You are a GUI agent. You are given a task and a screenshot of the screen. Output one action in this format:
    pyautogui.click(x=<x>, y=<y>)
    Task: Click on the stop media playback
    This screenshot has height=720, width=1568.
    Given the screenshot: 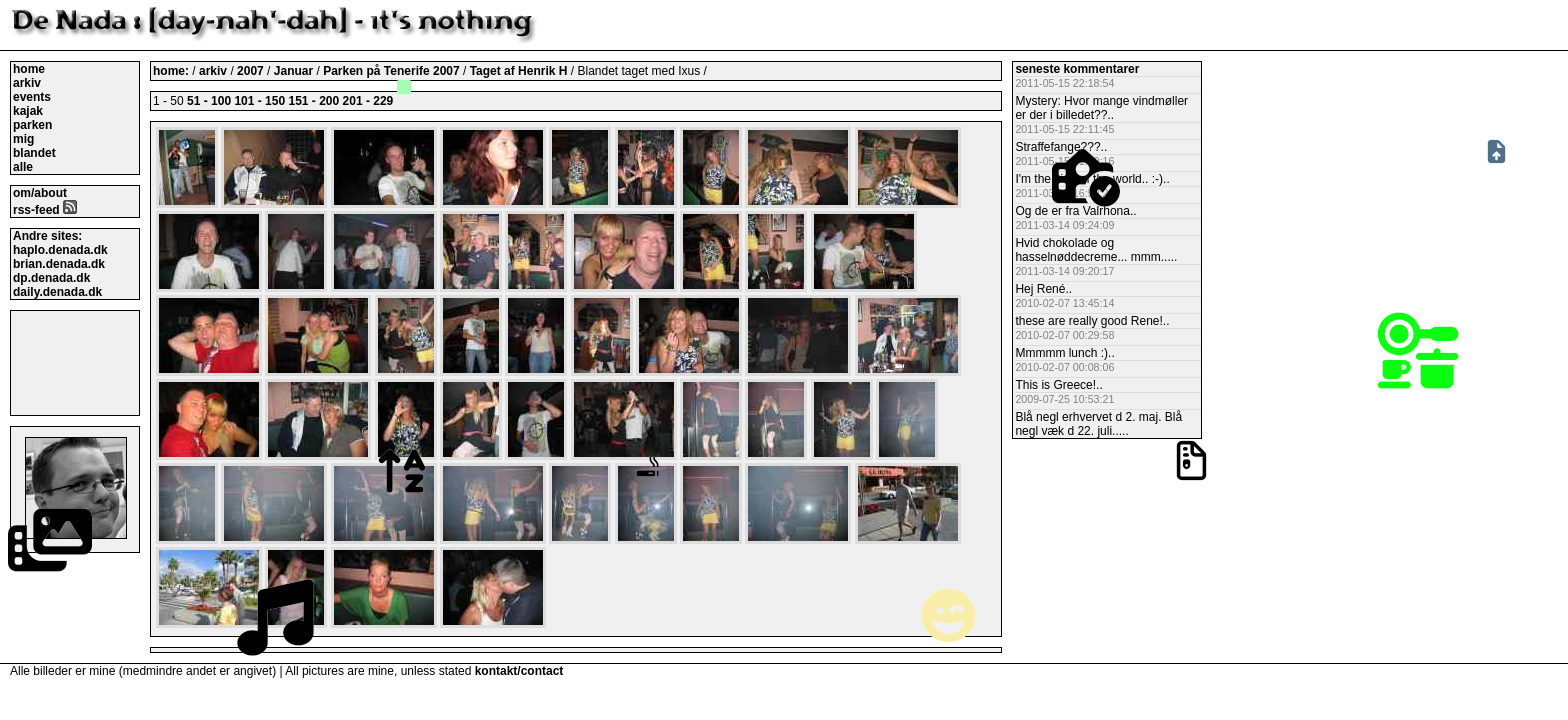 What is the action you would take?
    pyautogui.click(x=404, y=87)
    